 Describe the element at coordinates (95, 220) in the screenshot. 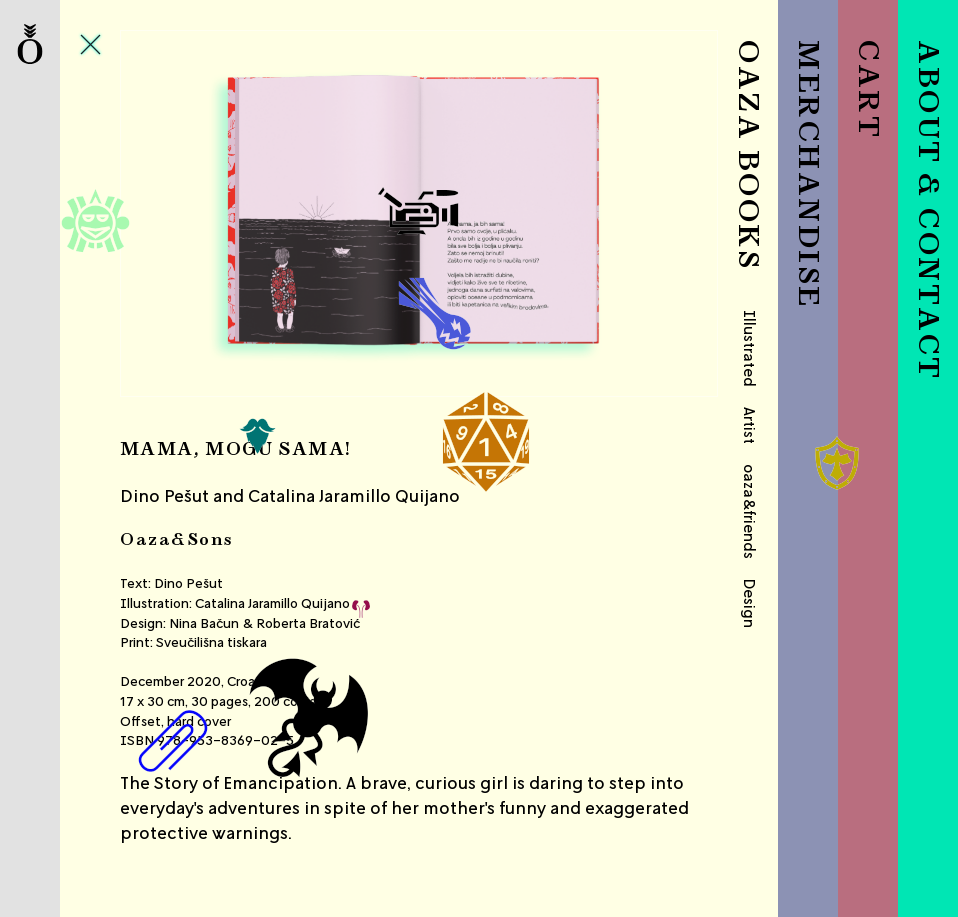

I see `view aztec or mesoamerican themed content` at that location.